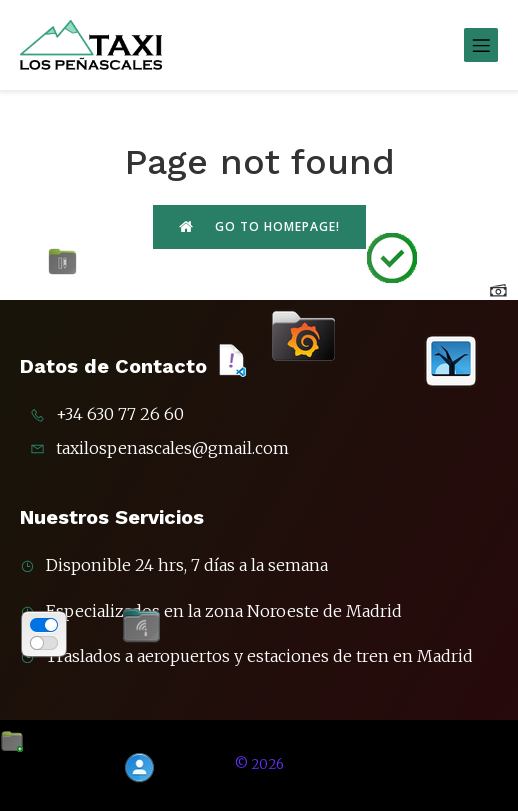  What do you see at coordinates (139, 767) in the screenshot?
I see `view user profile information` at bounding box center [139, 767].